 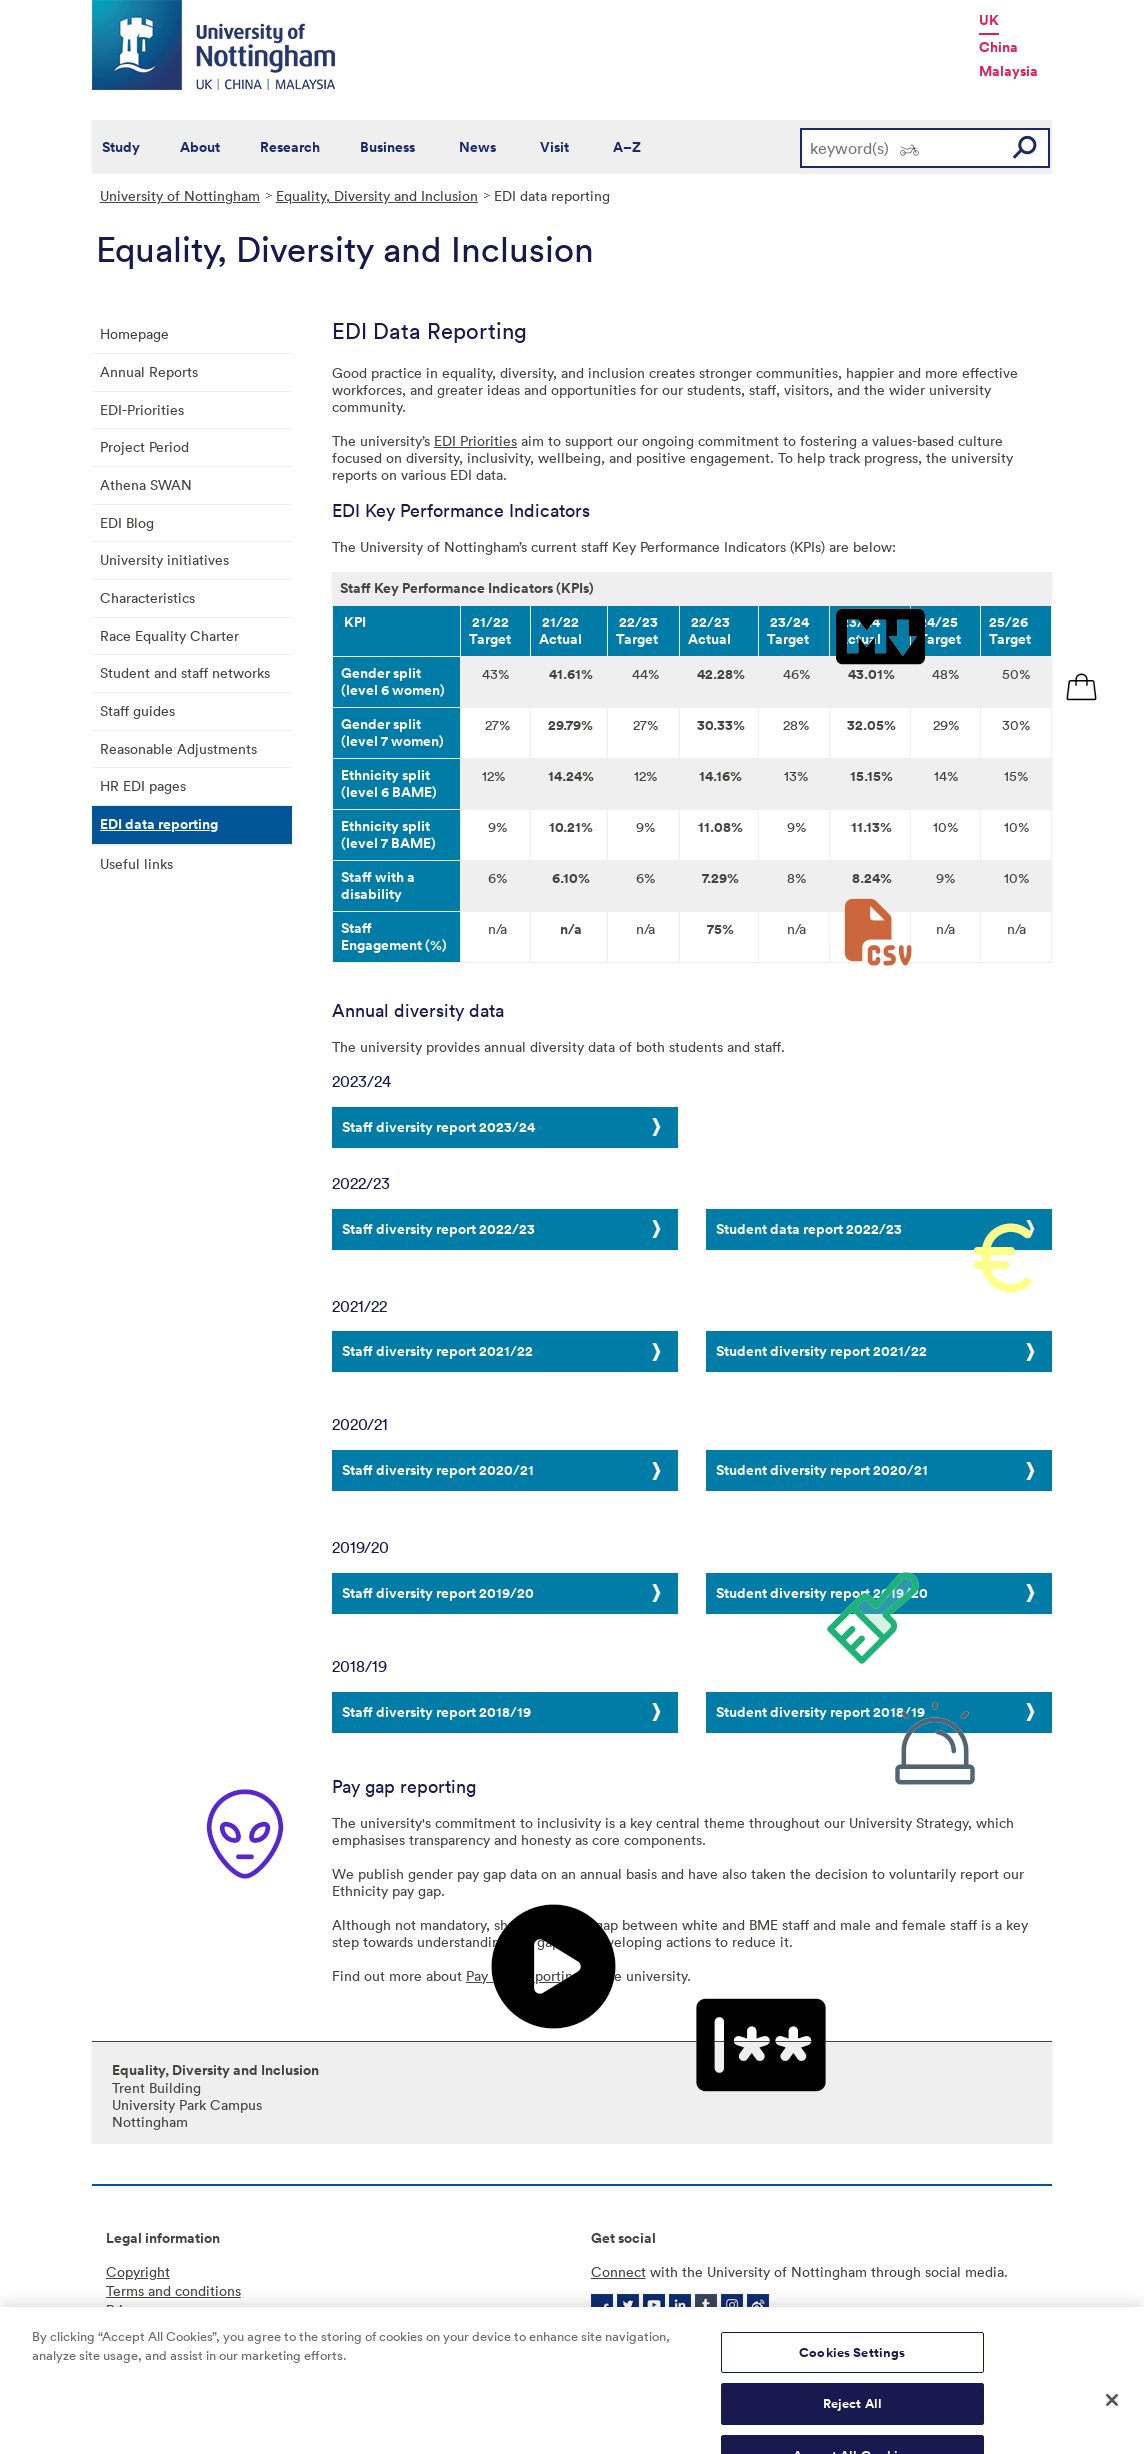 I want to click on alien or extraterrestrial theme indicator, so click(x=245, y=1834).